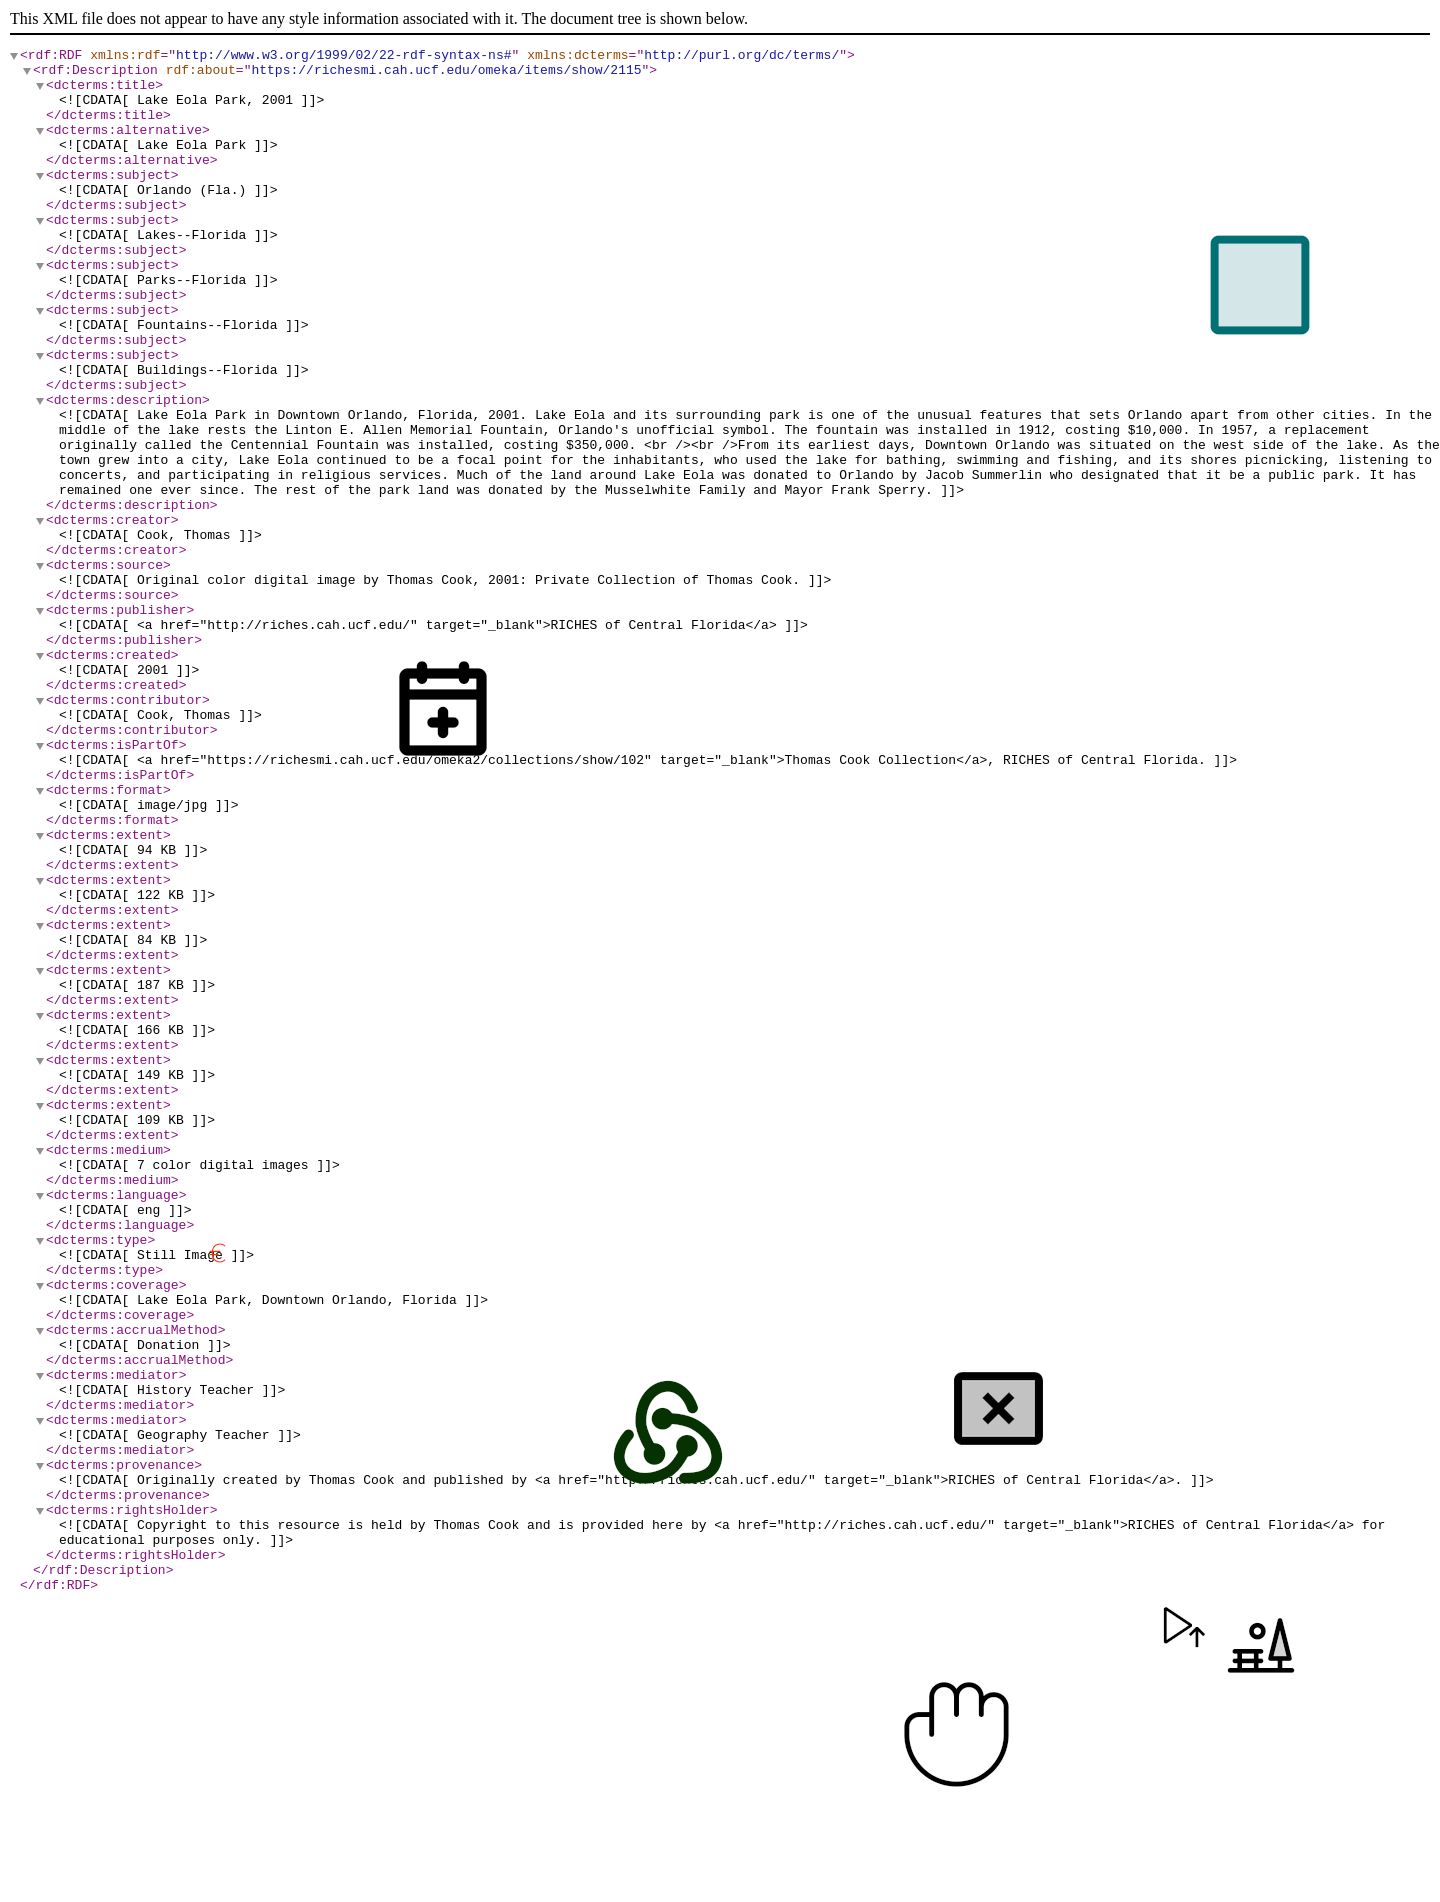 This screenshot has width=1440, height=1902. What do you see at coordinates (998, 1408) in the screenshot?
I see `cancel or end a presentation` at bounding box center [998, 1408].